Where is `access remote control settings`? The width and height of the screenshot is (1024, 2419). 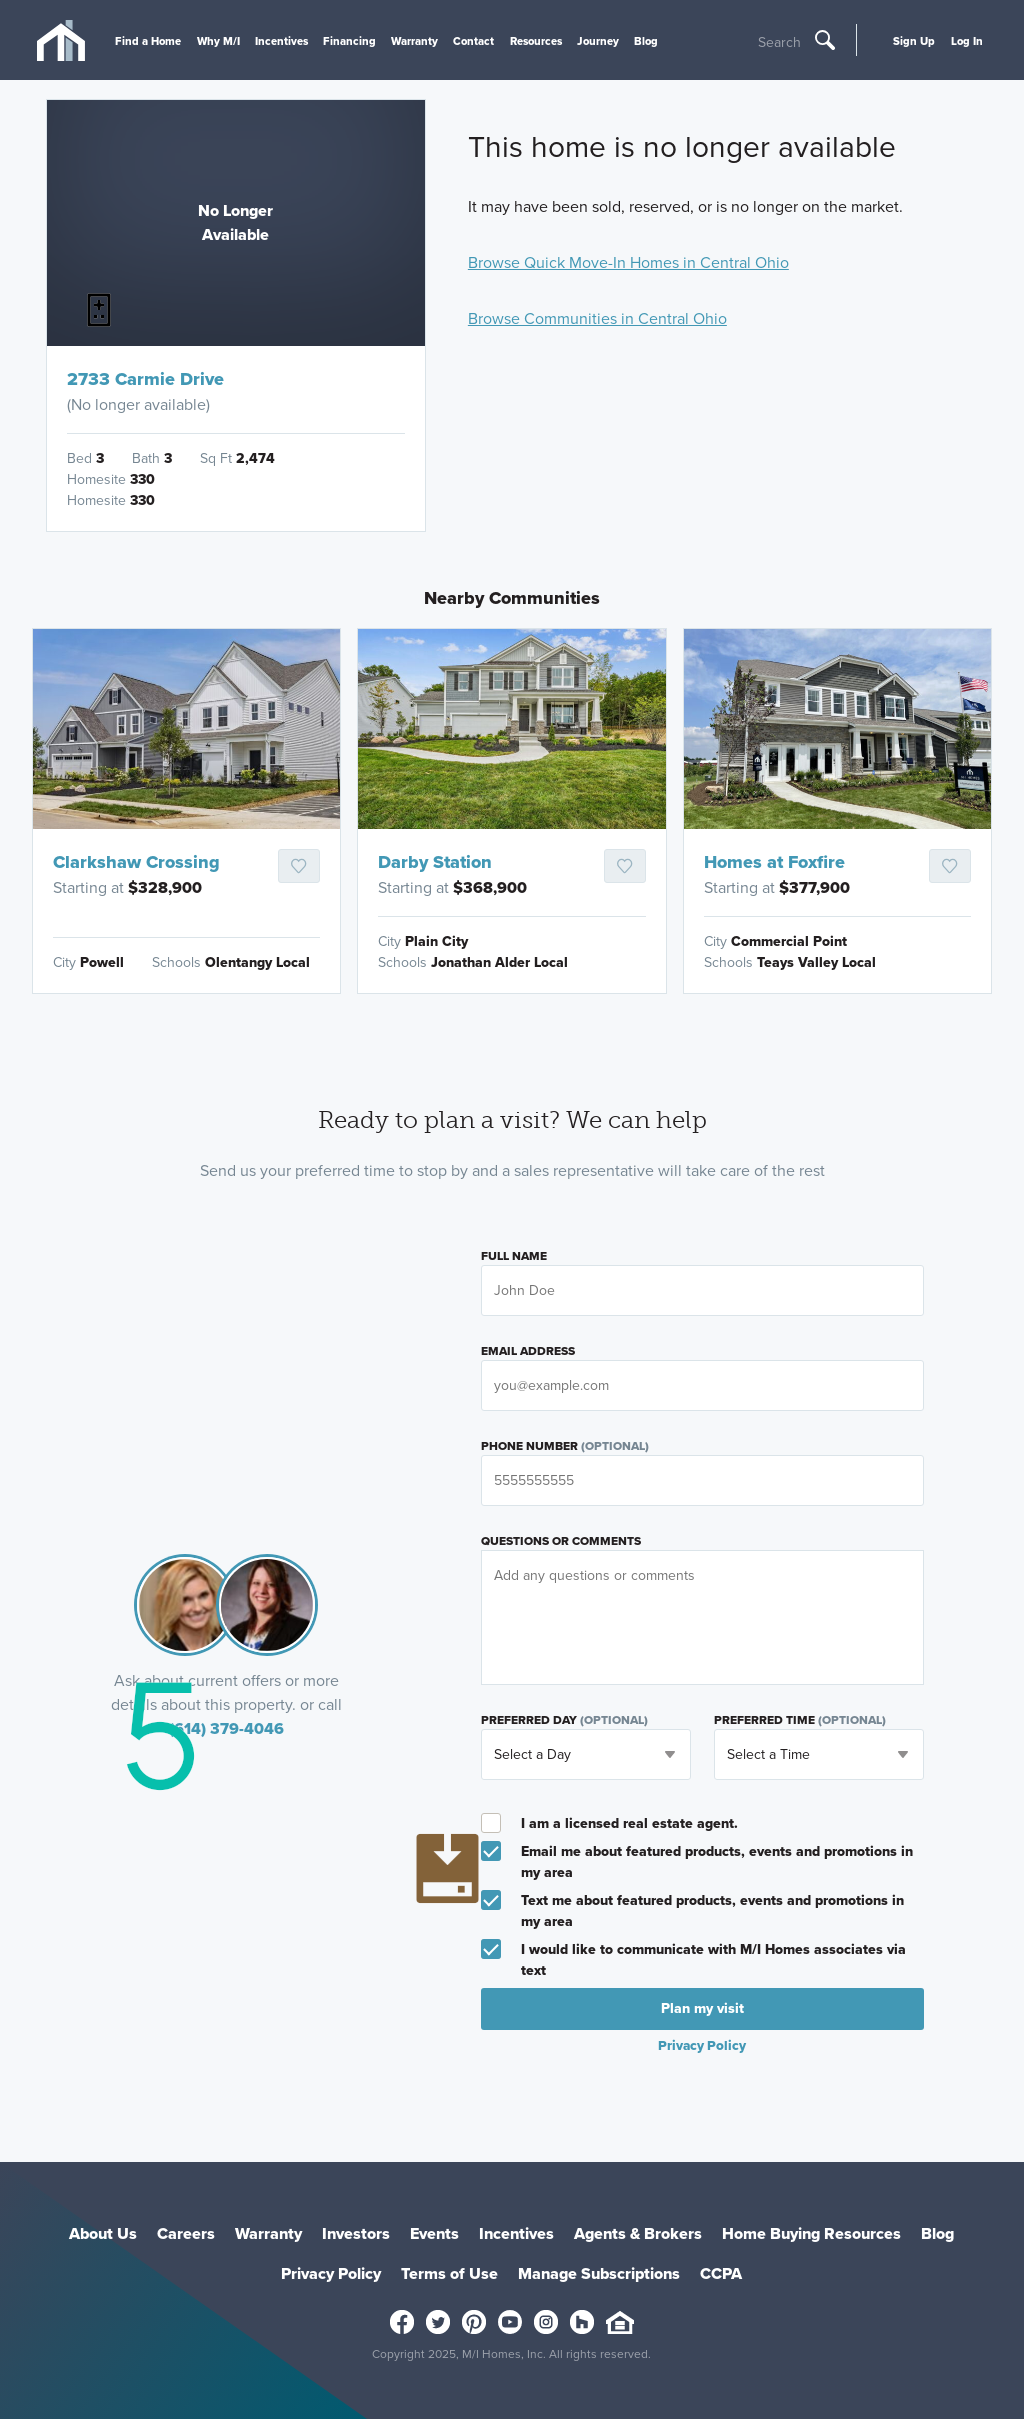 access remote control settings is located at coordinates (99, 310).